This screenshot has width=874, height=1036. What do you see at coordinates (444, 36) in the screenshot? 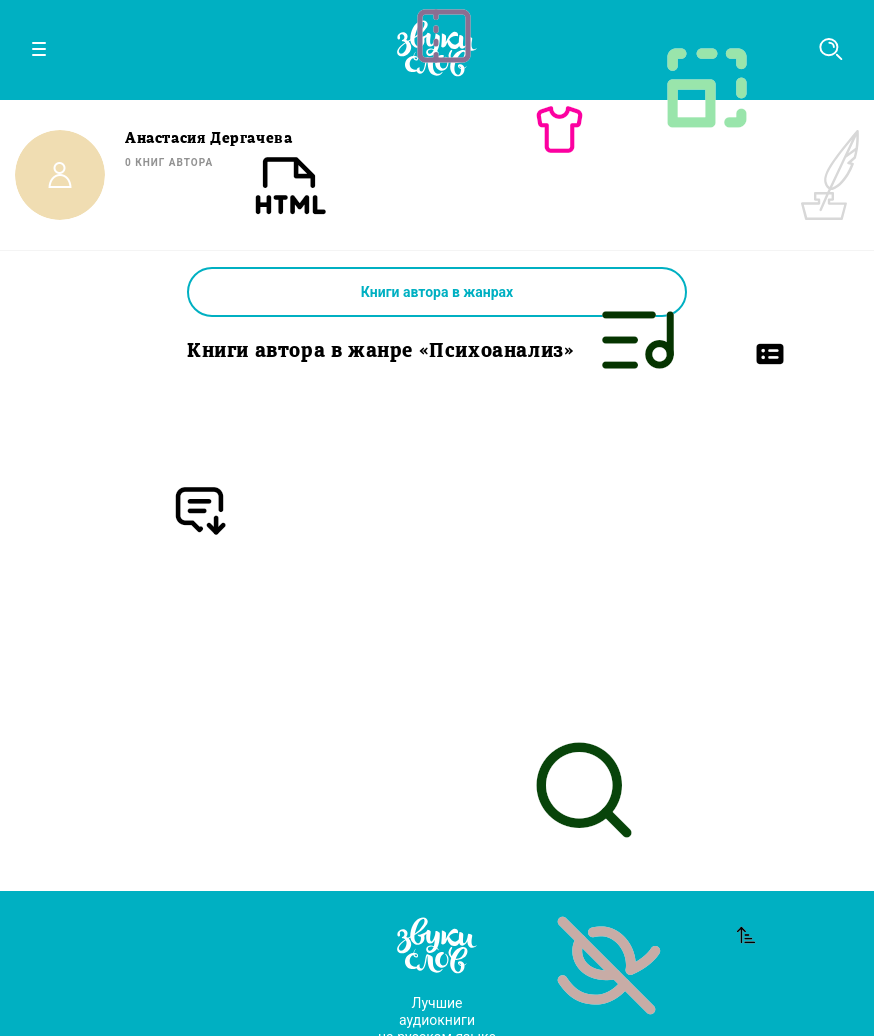
I see `toggle left sidebar panel` at bounding box center [444, 36].